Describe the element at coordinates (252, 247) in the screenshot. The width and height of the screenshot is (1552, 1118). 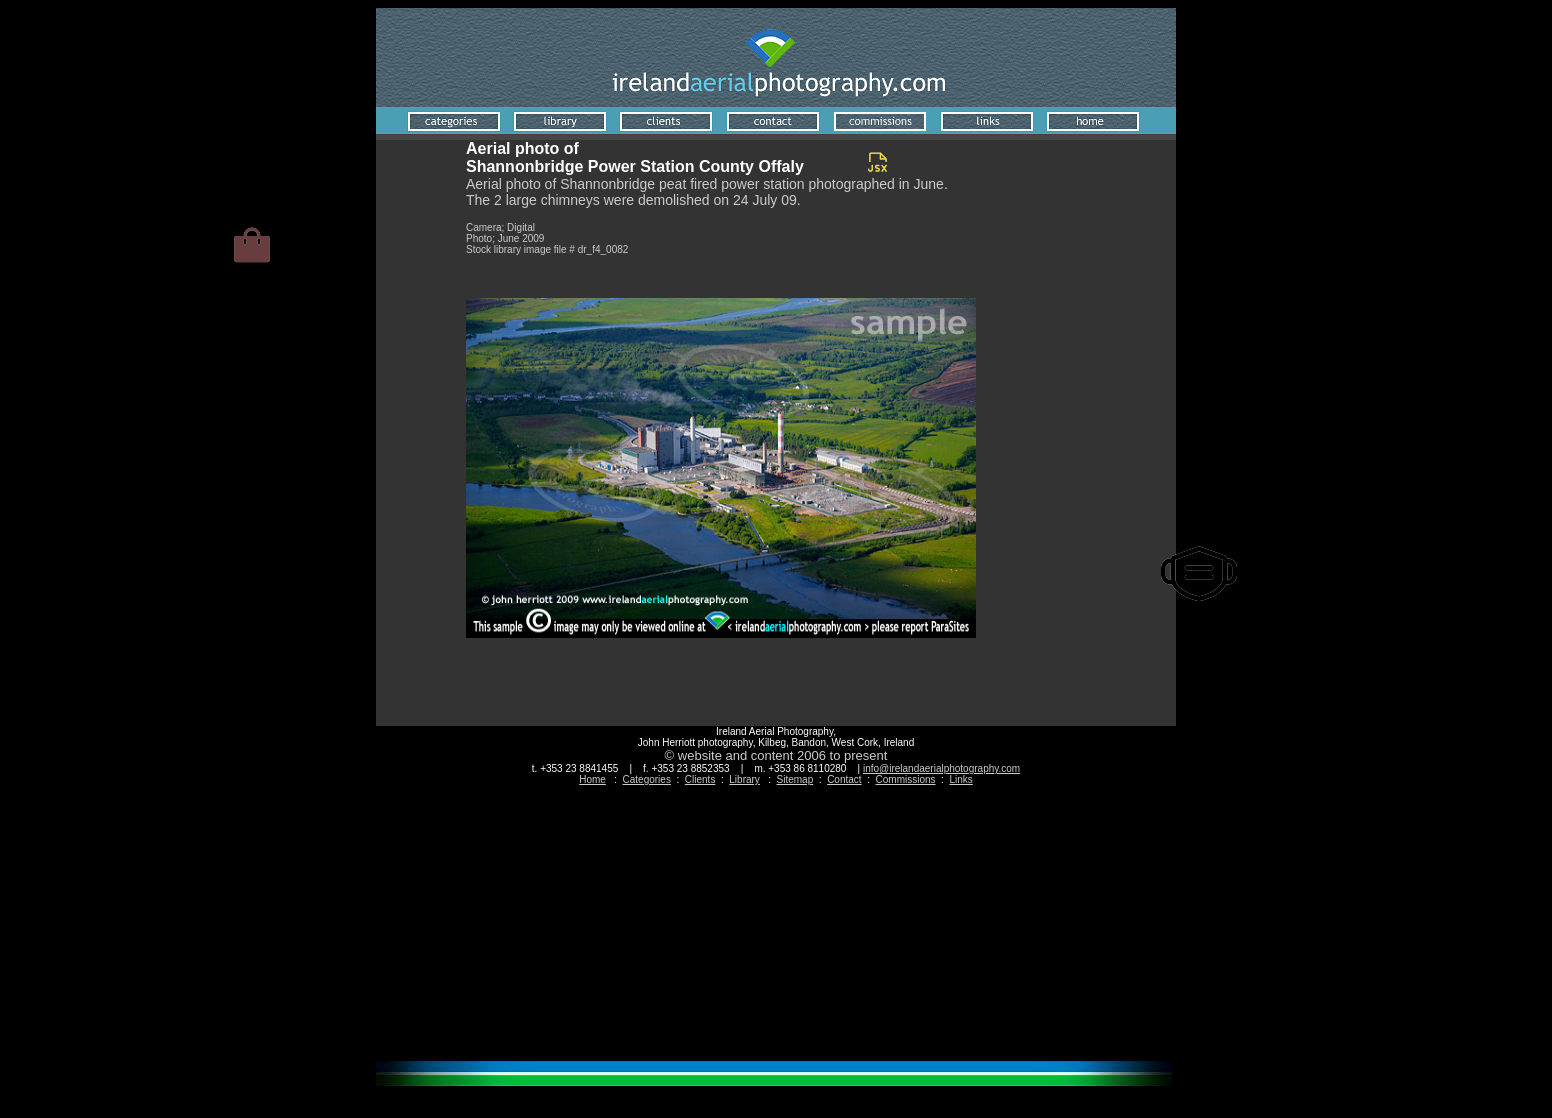
I see `view your shopping bag` at that location.